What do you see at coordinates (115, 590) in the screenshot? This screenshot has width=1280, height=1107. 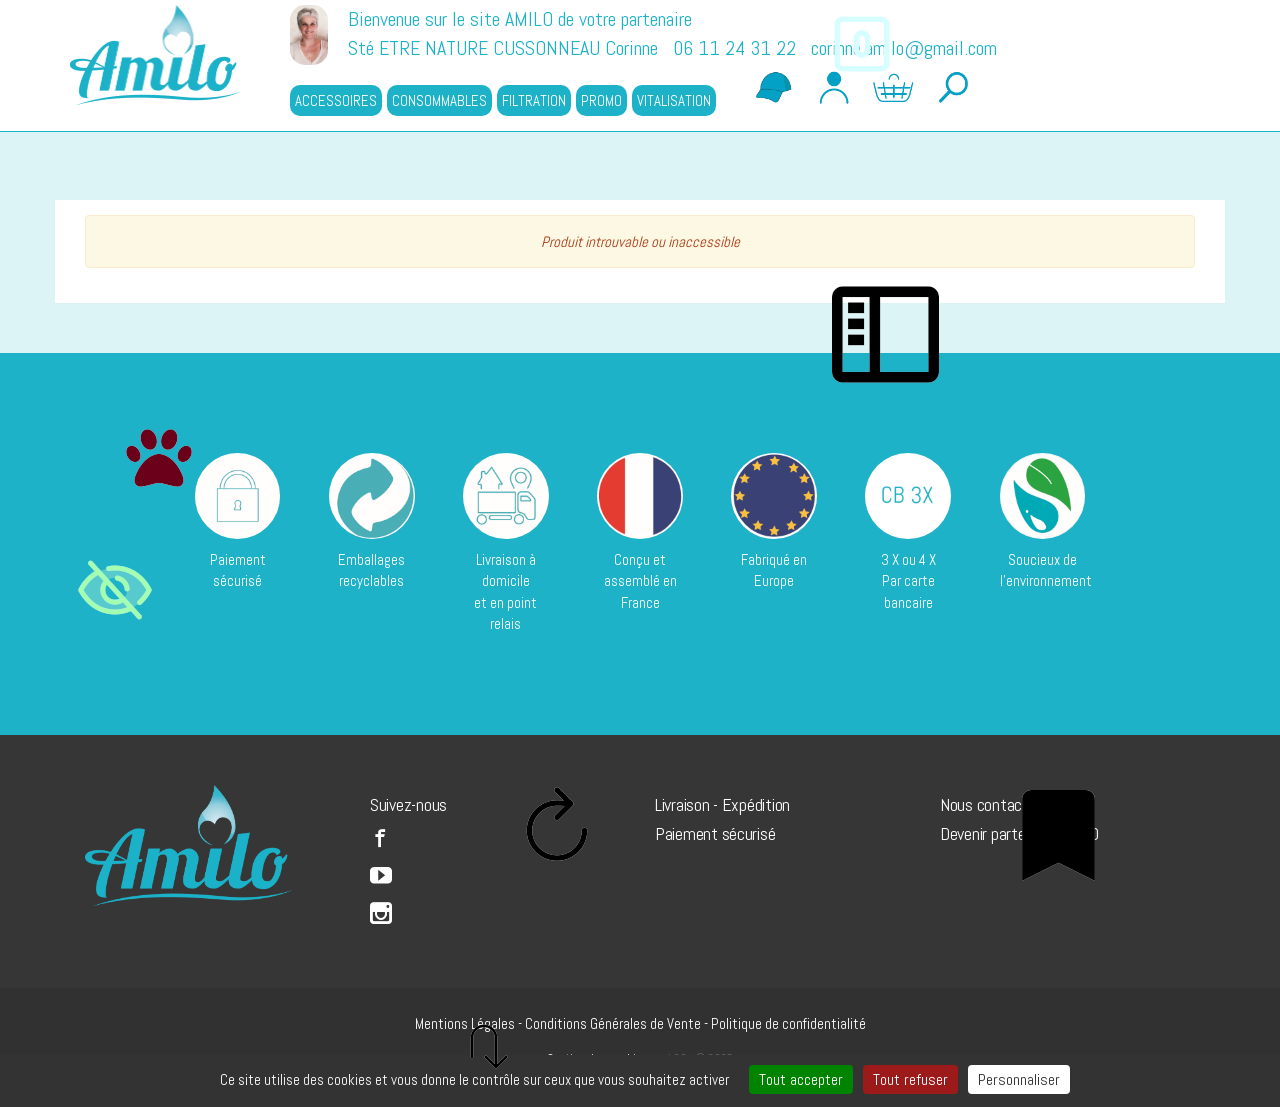 I see `hide password or sensitive content` at bounding box center [115, 590].